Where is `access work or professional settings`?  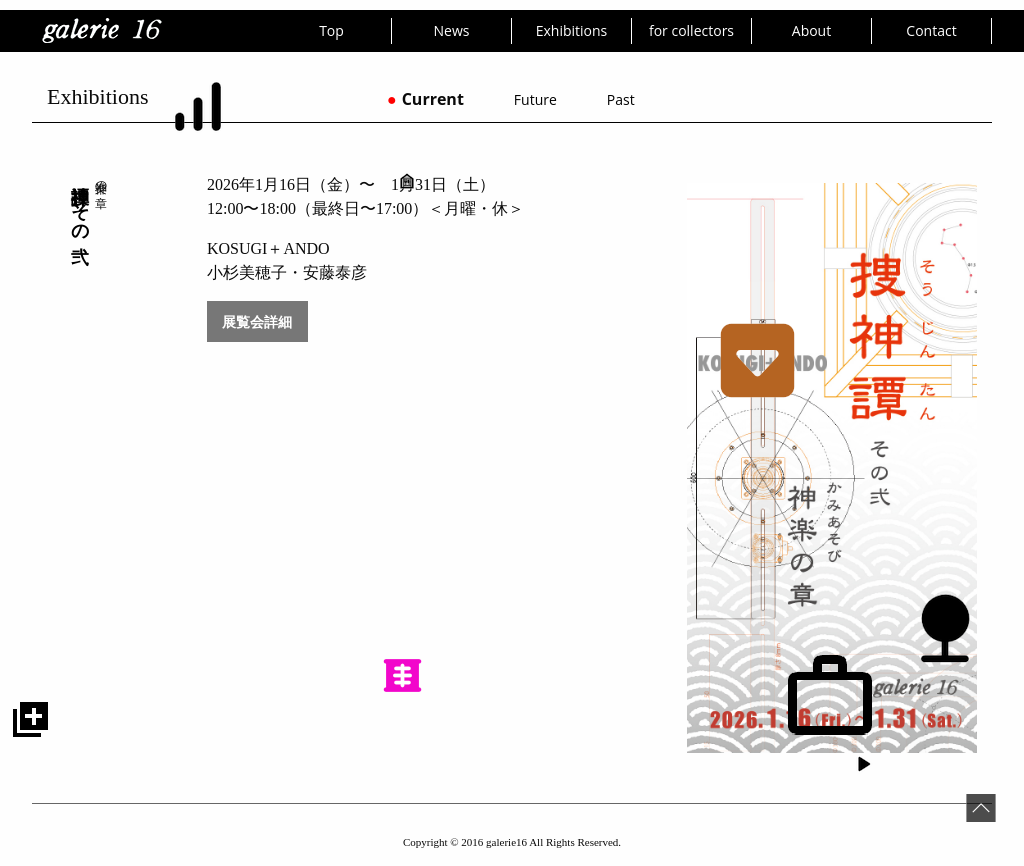
access work or professional settings is located at coordinates (830, 697).